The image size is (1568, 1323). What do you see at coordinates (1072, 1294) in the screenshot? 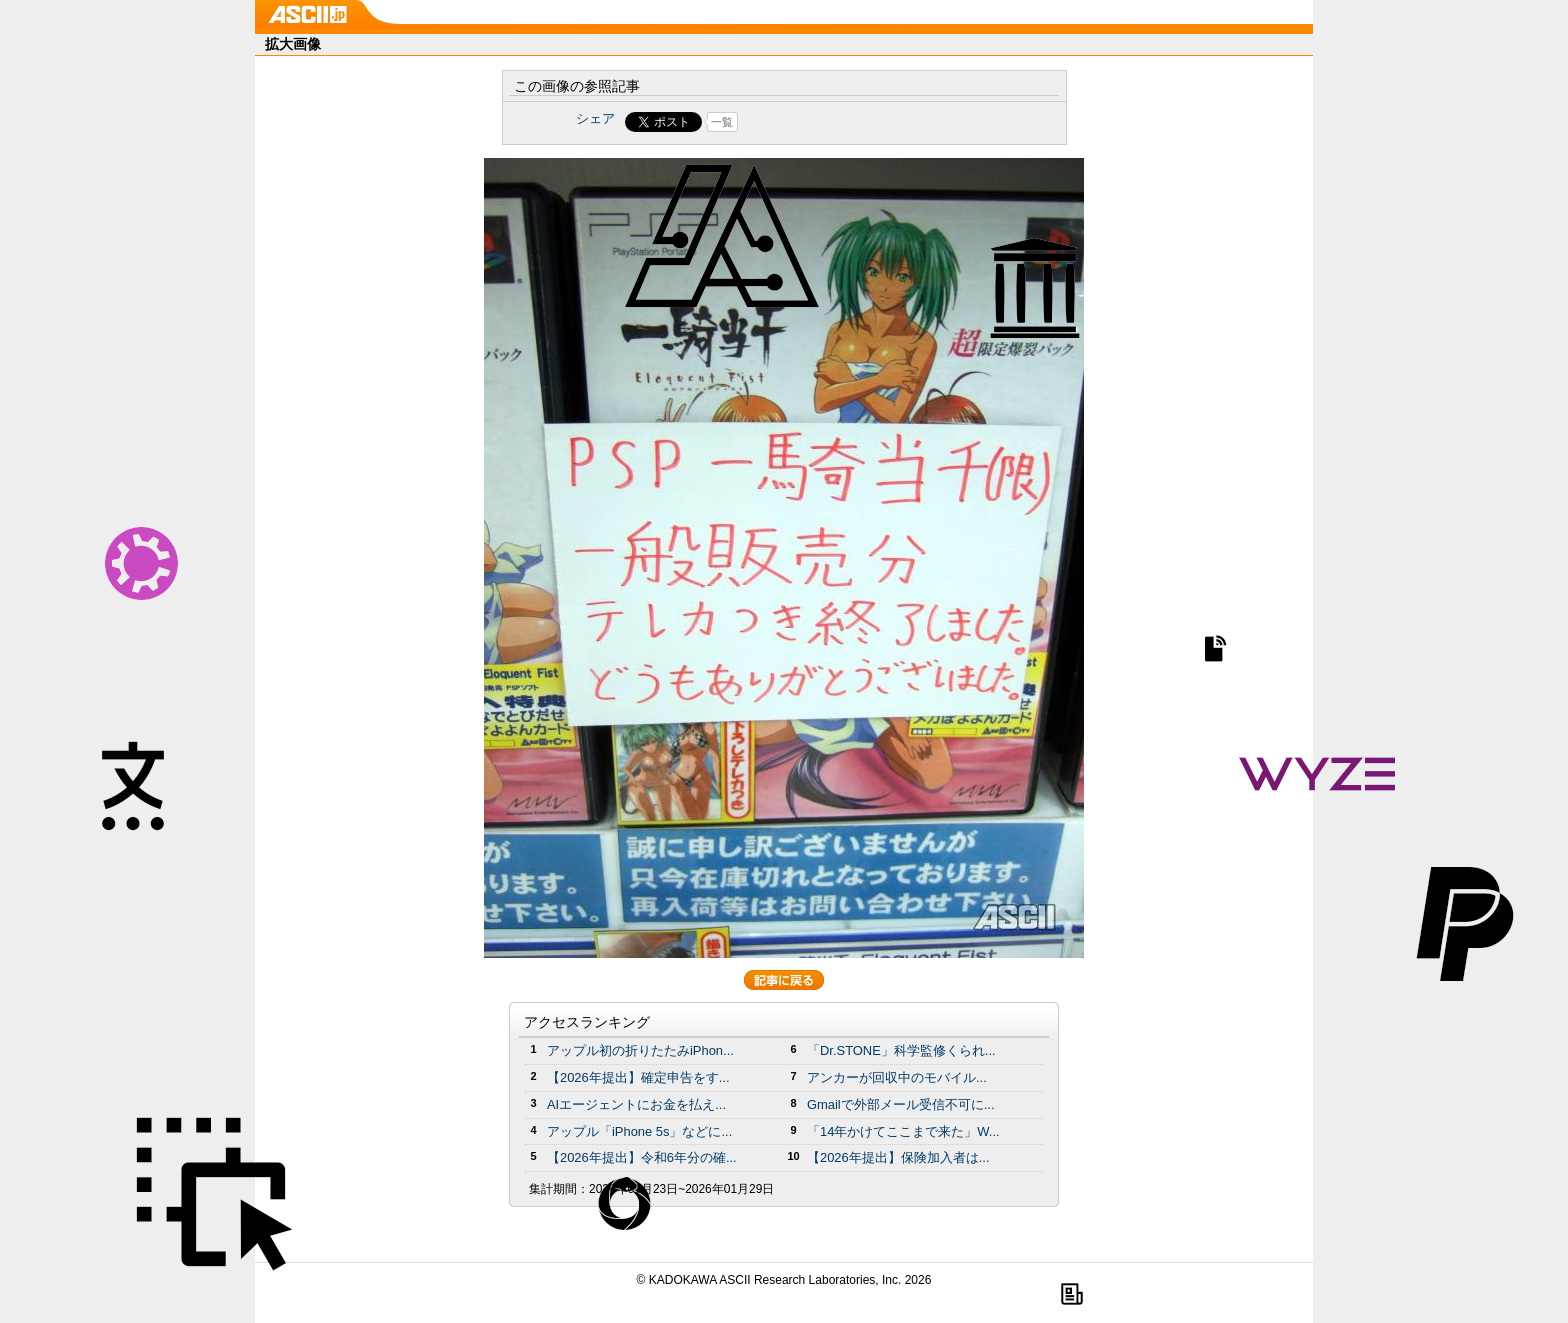
I see `view news articles` at bounding box center [1072, 1294].